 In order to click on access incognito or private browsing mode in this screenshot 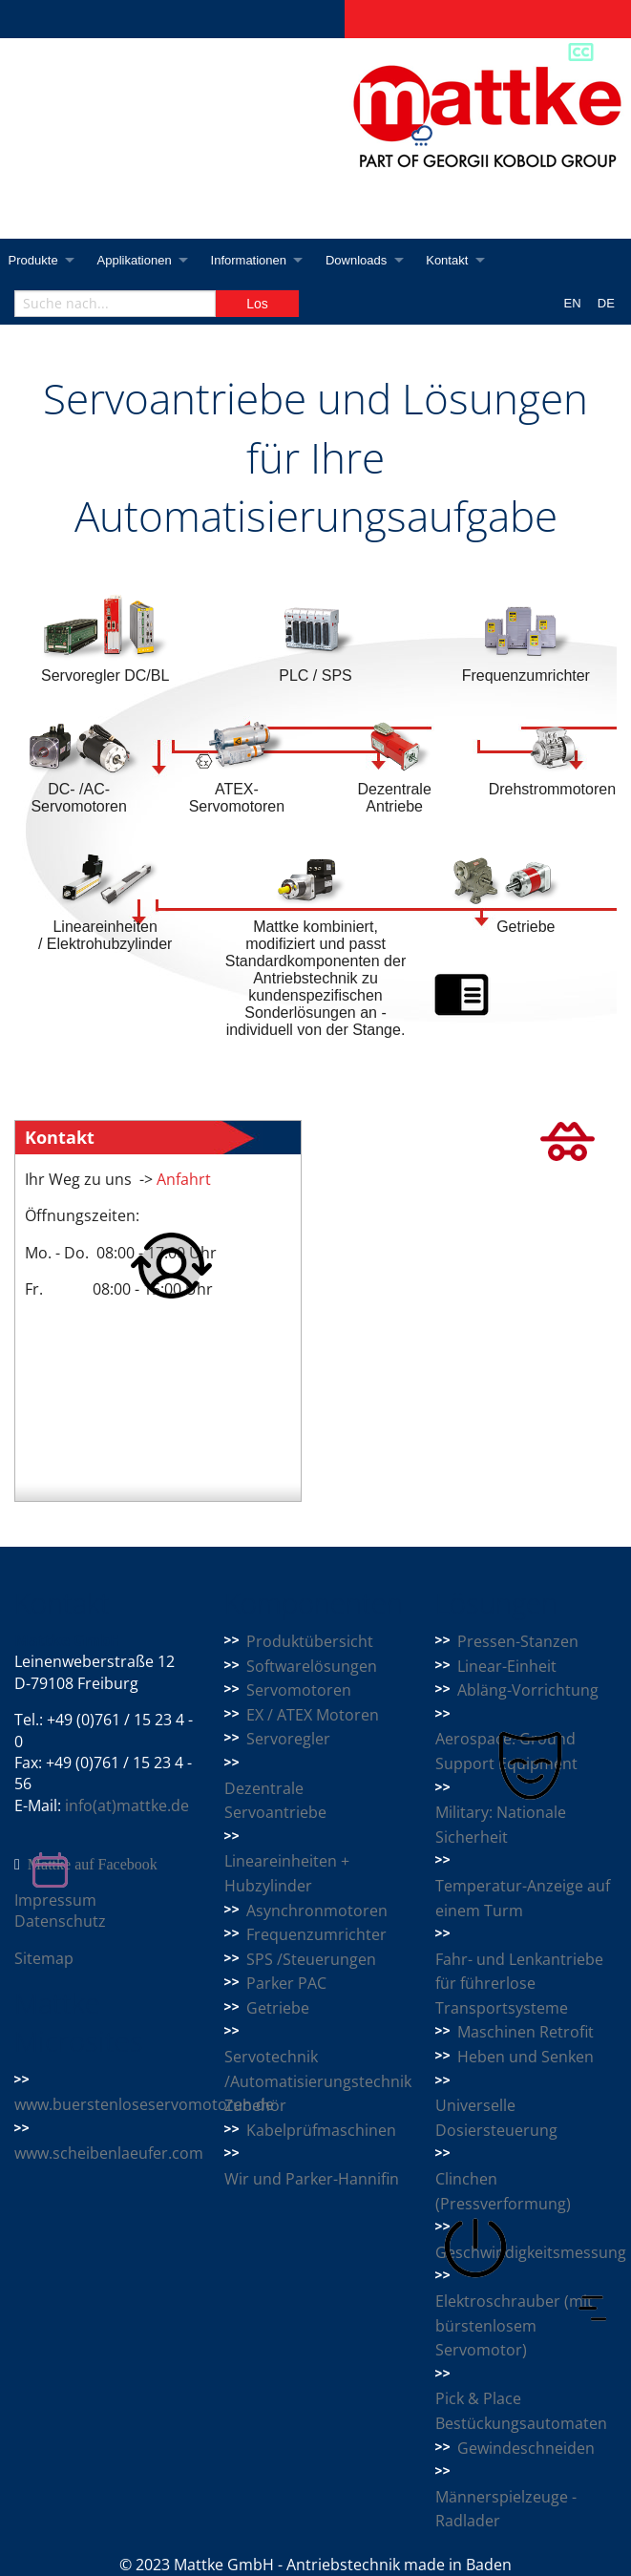, I will do `click(567, 1141)`.